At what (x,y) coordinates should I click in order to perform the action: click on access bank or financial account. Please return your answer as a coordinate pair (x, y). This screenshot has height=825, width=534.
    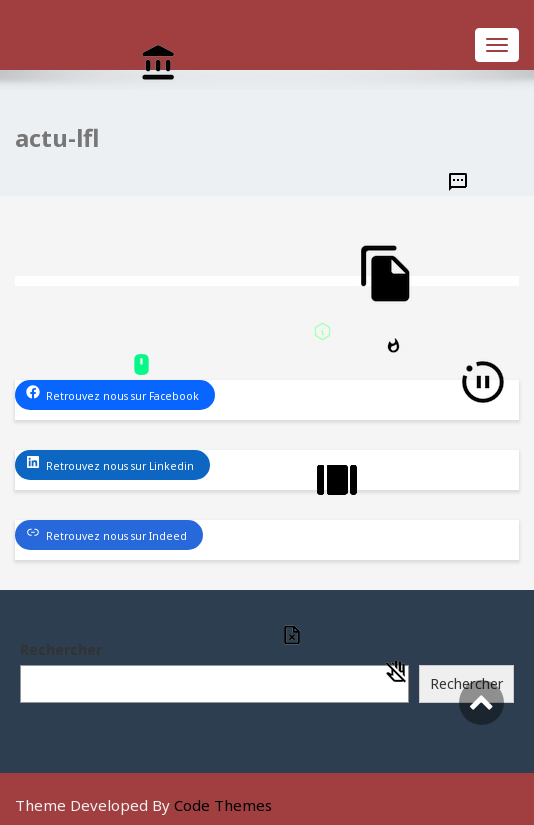
    Looking at the image, I should click on (159, 63).